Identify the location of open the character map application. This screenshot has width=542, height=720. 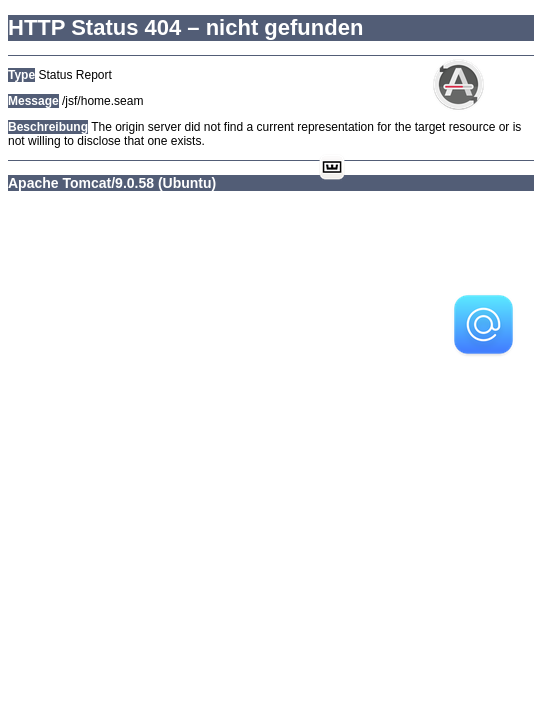
(483, 324).